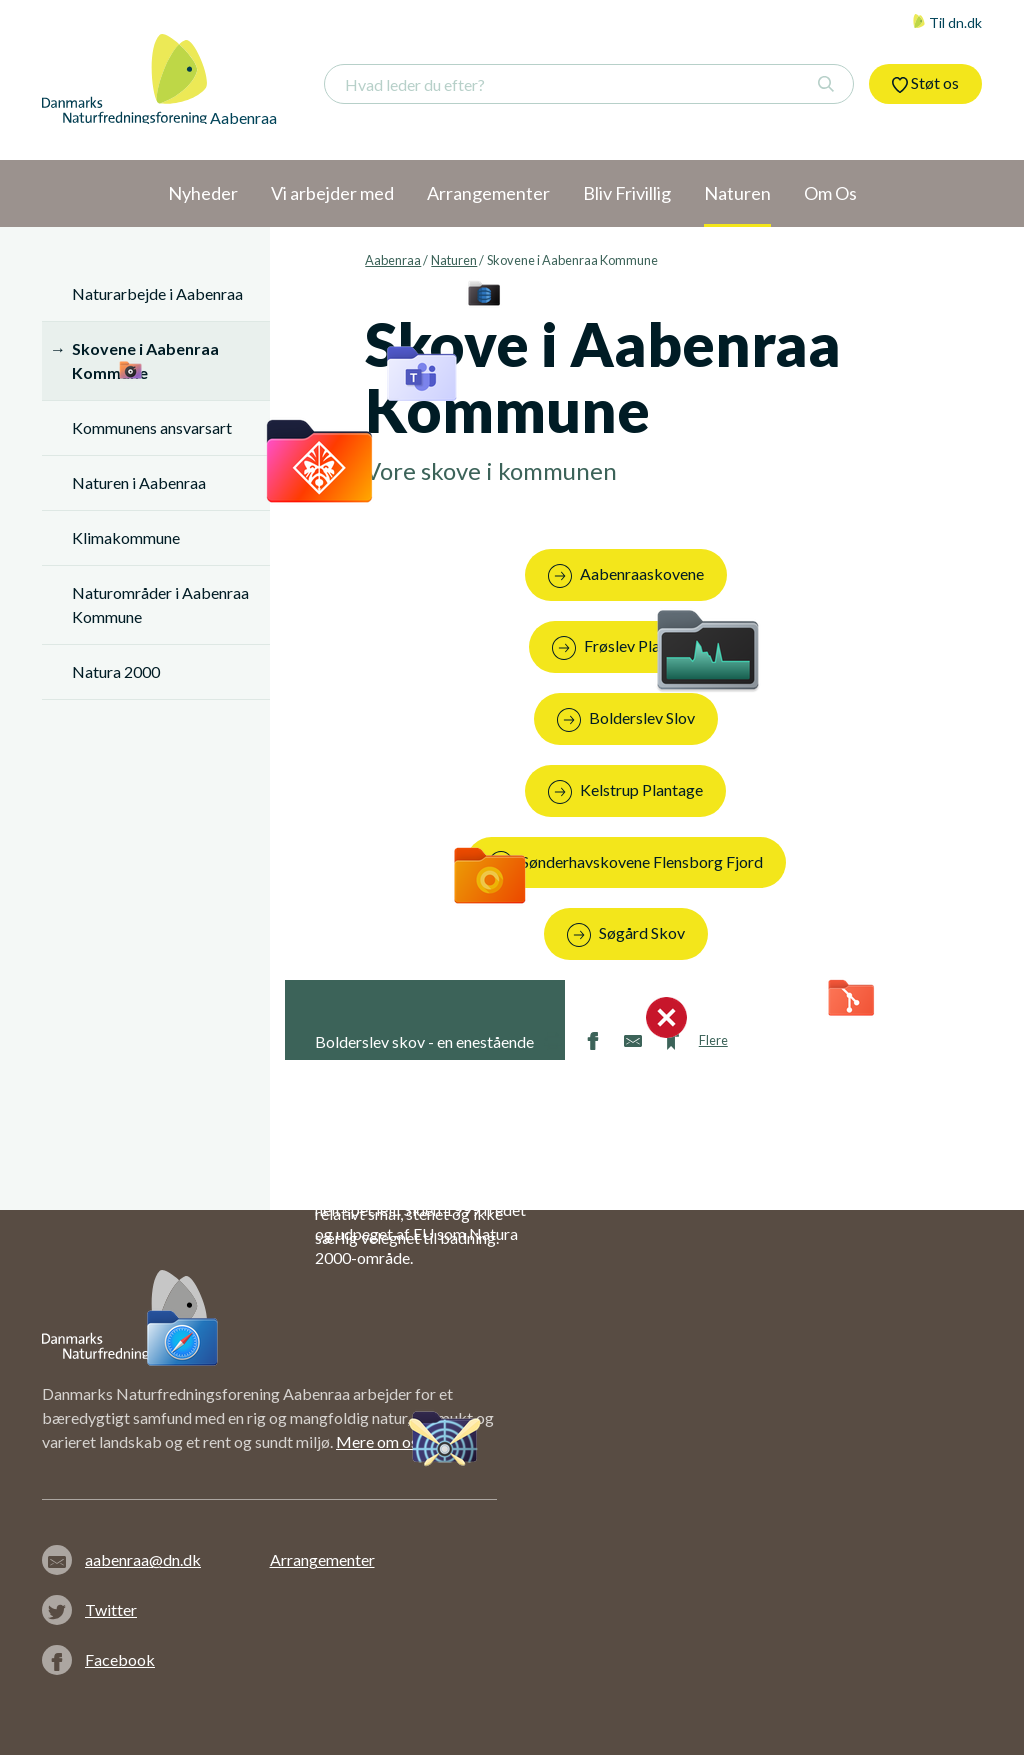 The height and width of the screenshot is (1755, 1024). Describe the element at coordinates (319, 464) in the screenshot. I see `open HP Omen gaming software folder` at that location.